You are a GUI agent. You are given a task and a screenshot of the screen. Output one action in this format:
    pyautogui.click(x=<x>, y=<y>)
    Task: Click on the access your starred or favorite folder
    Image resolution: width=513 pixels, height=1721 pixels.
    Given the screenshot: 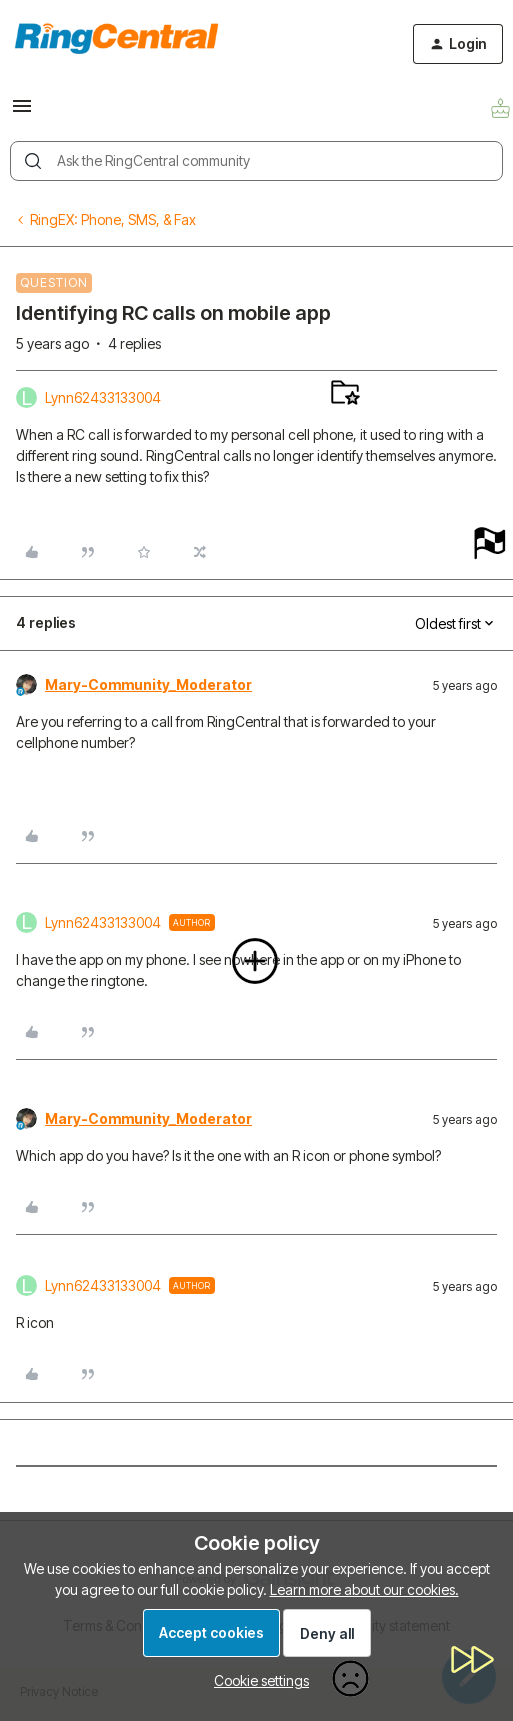 What is the action you would take?
    pyautogui.click(x=345, y=392)
    